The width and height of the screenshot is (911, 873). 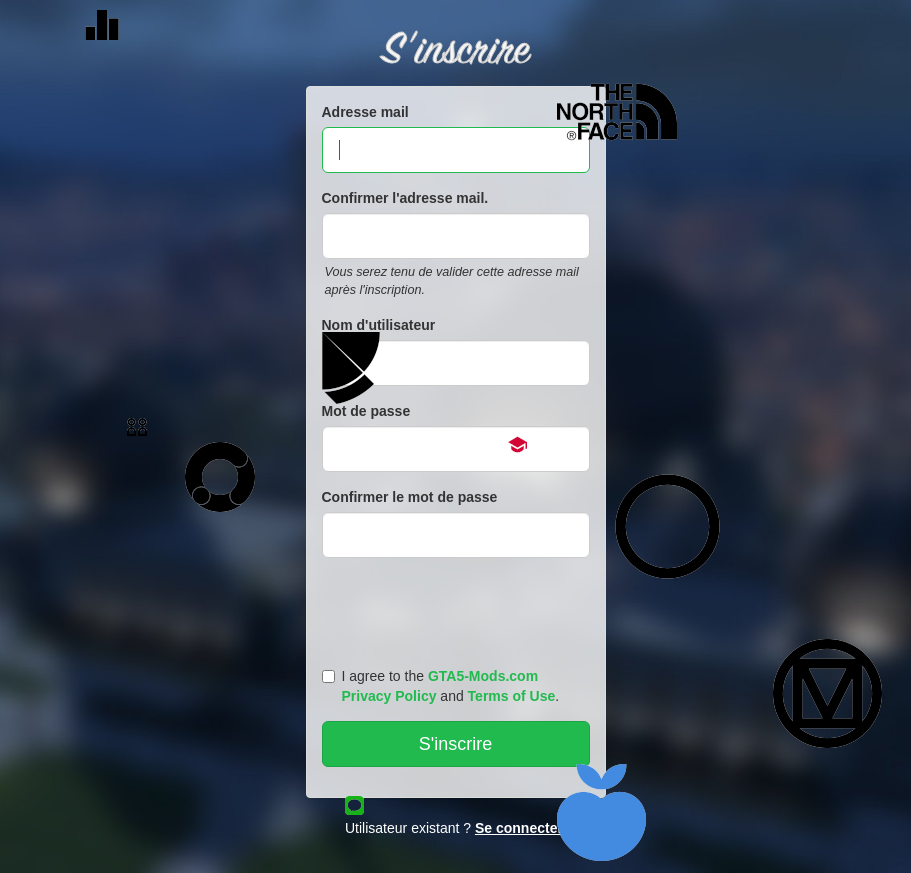 What do you see at coordinates (351, 368) in the screenshot?
I see `open Poetry package manager` at bounding box center [351, 368].